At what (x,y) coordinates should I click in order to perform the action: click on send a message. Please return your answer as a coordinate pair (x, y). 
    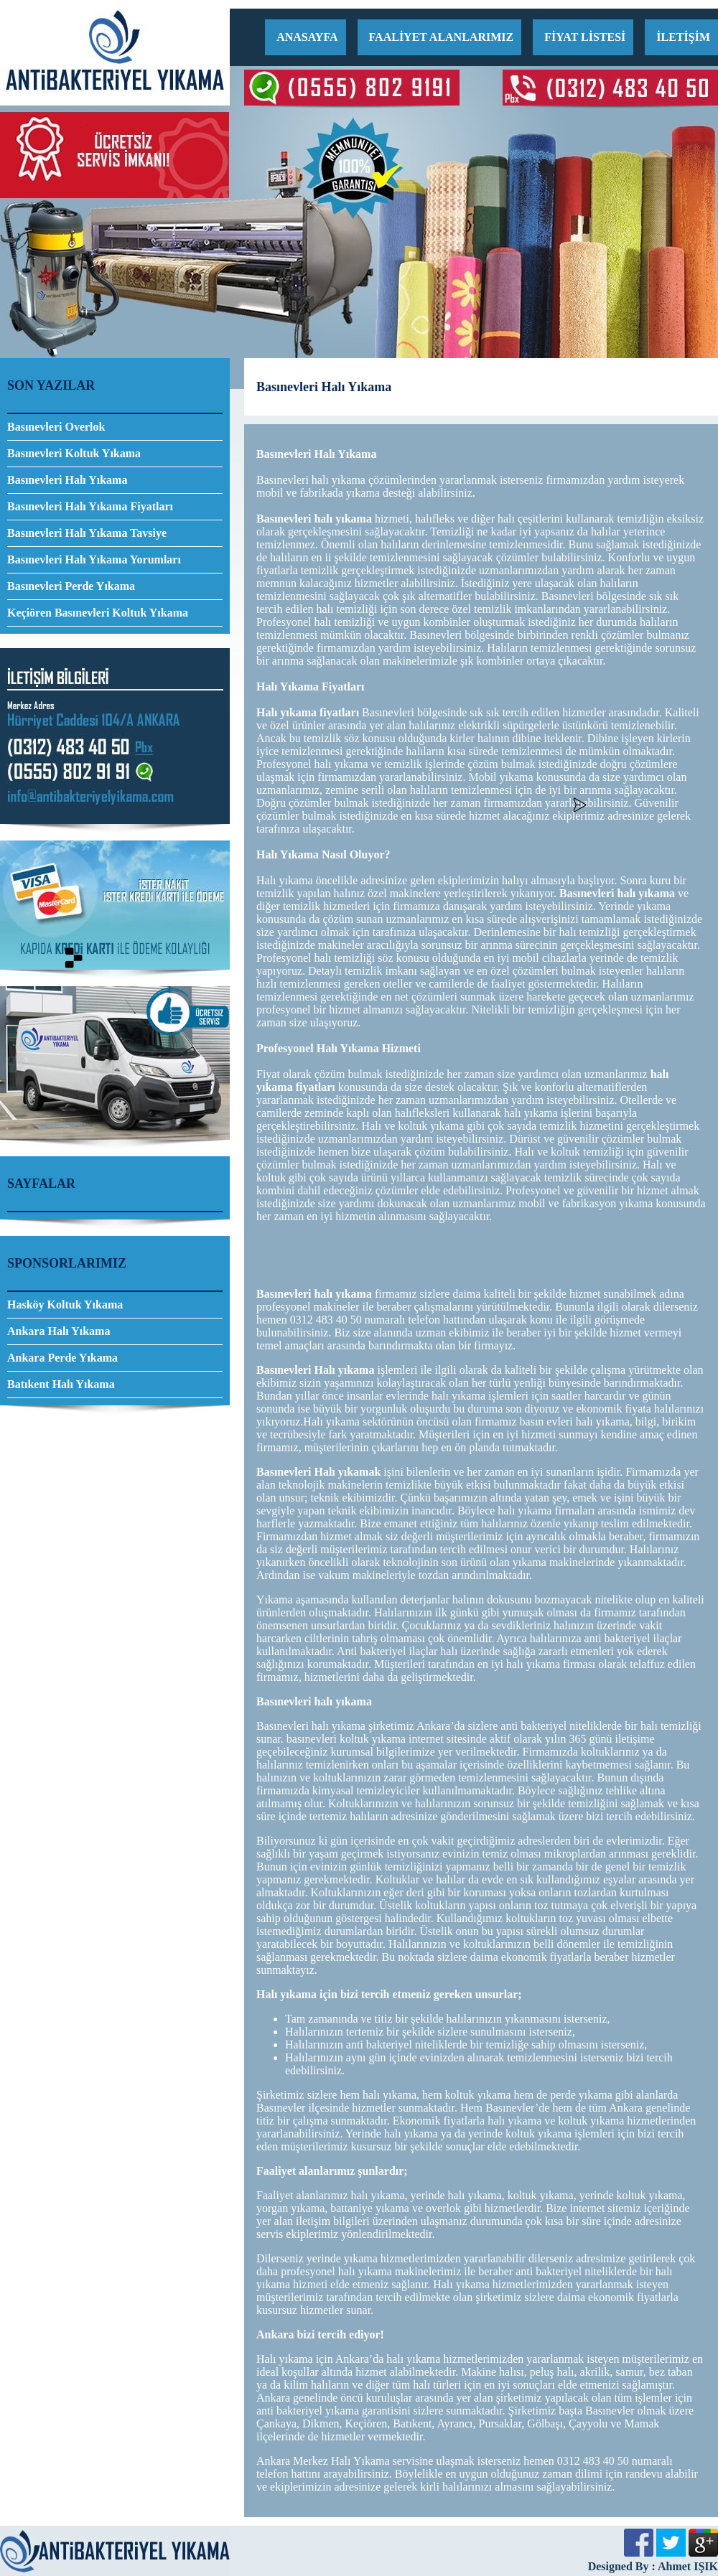
    Looking at the image, I should click on (579, 805).